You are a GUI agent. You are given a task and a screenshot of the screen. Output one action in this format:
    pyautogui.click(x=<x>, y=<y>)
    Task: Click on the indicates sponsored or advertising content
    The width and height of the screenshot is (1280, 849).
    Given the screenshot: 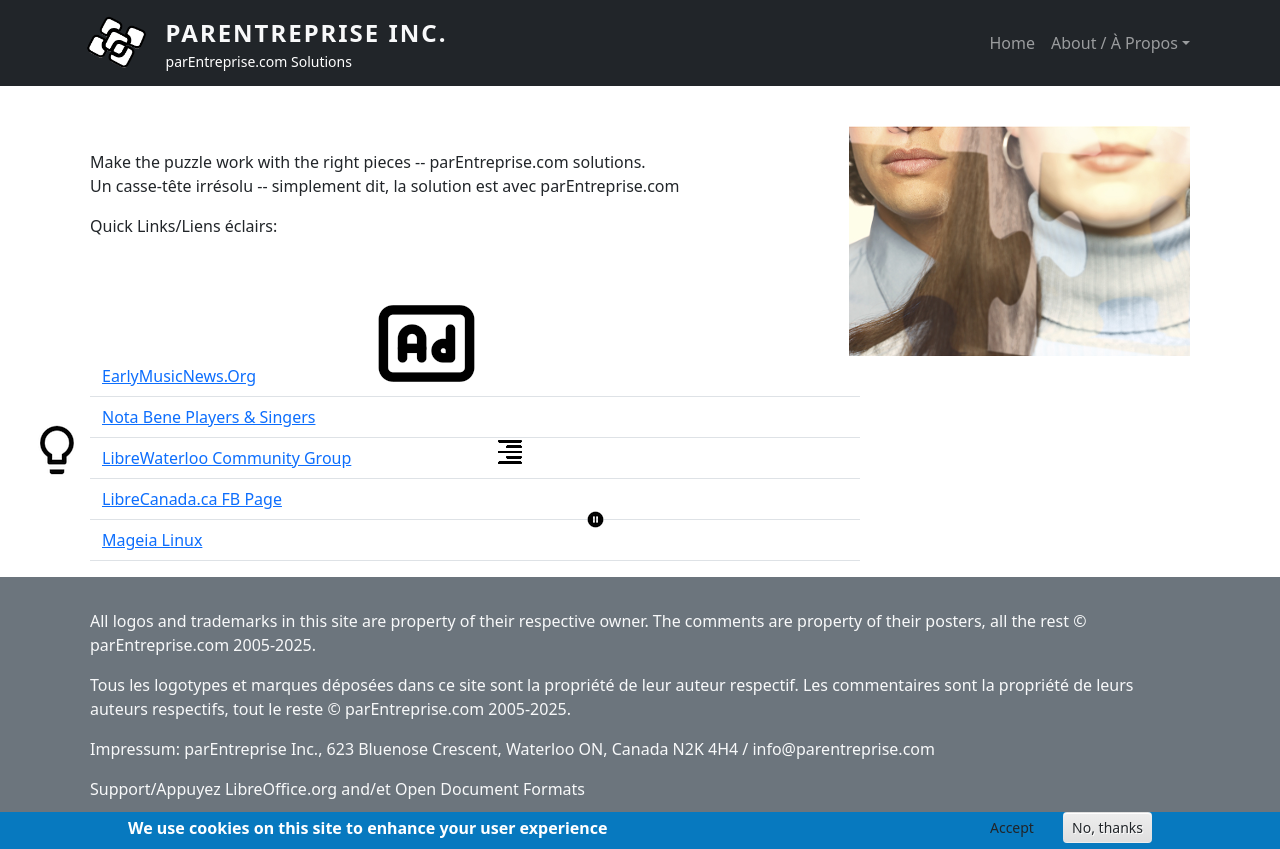 What is the action you would take?
    pyautogui.click(x=426, y=343)
    